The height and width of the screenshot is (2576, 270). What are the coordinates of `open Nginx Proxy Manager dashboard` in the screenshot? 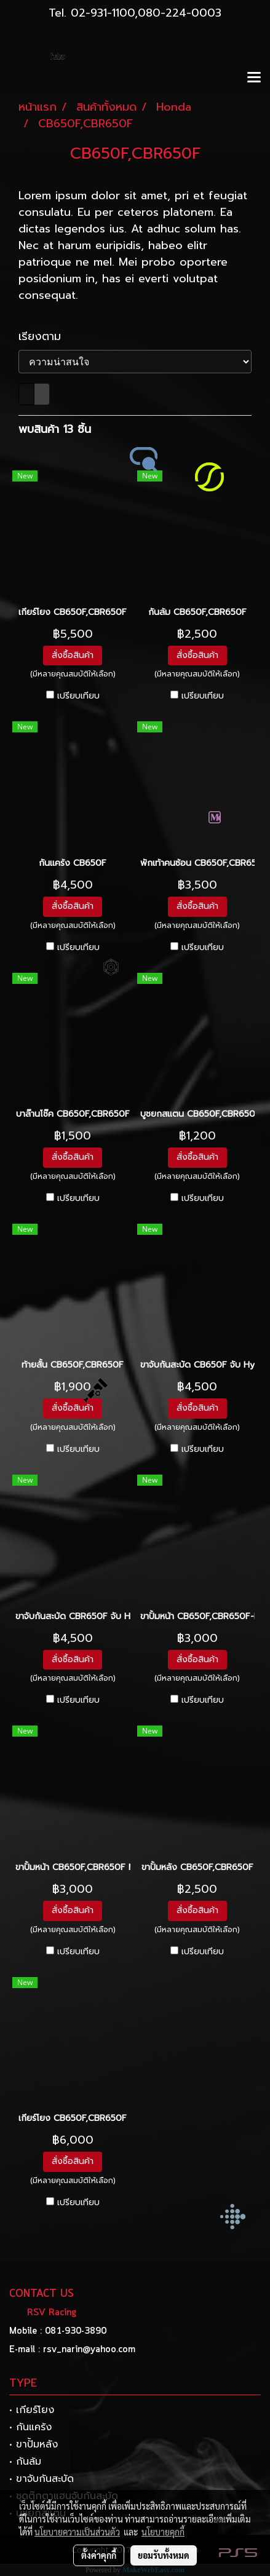 It's located at (111, 967).